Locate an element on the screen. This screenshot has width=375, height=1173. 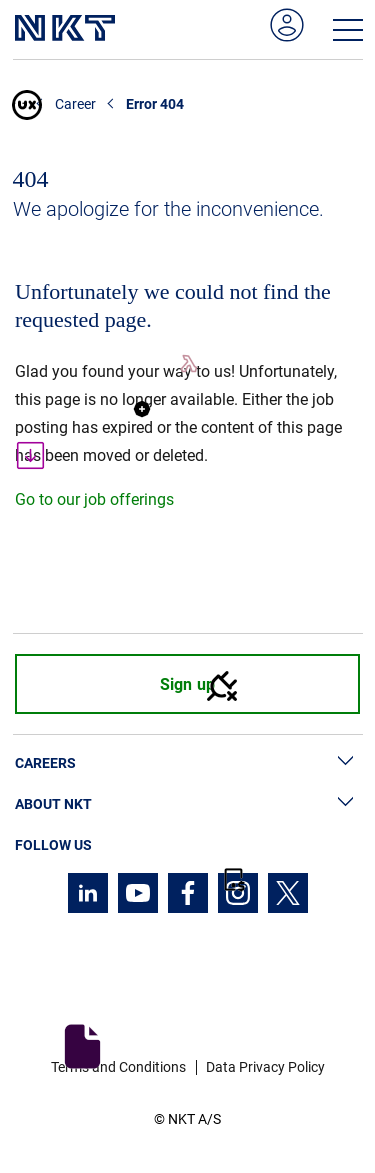
add a new item or element is located at coordinates (142, 409).